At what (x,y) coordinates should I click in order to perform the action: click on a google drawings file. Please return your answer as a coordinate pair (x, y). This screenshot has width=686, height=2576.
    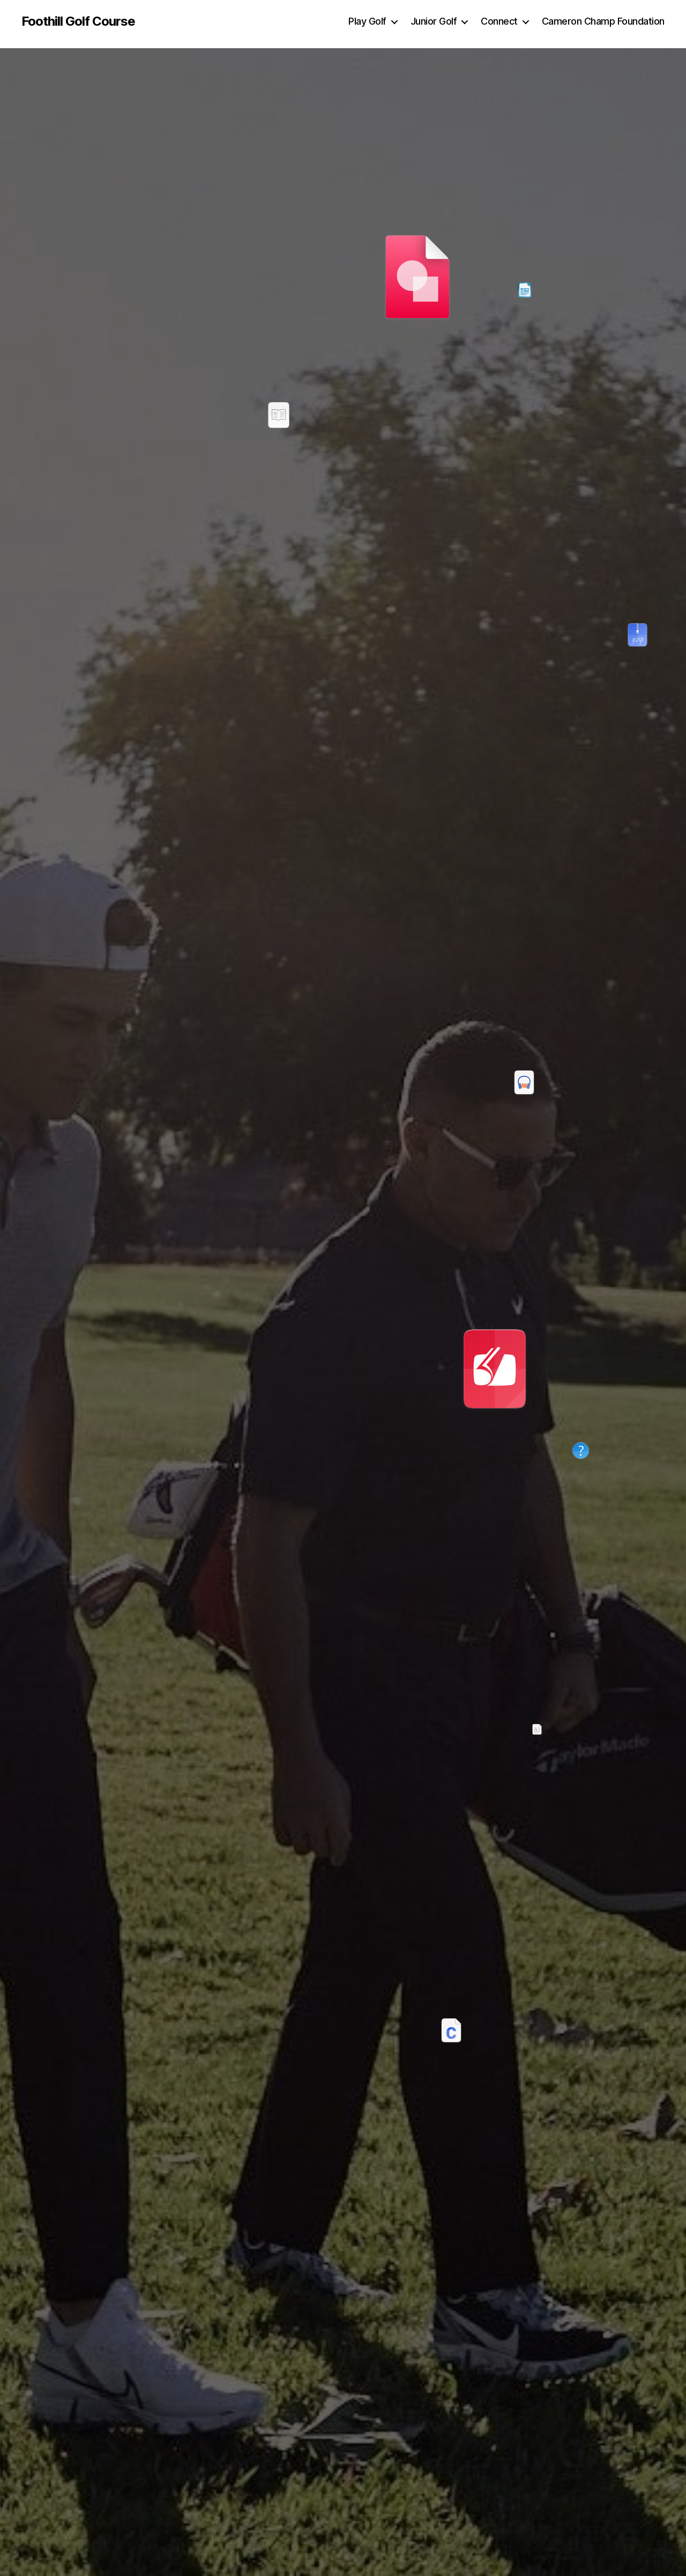
    Looking at the image, I should click on (417, 278).